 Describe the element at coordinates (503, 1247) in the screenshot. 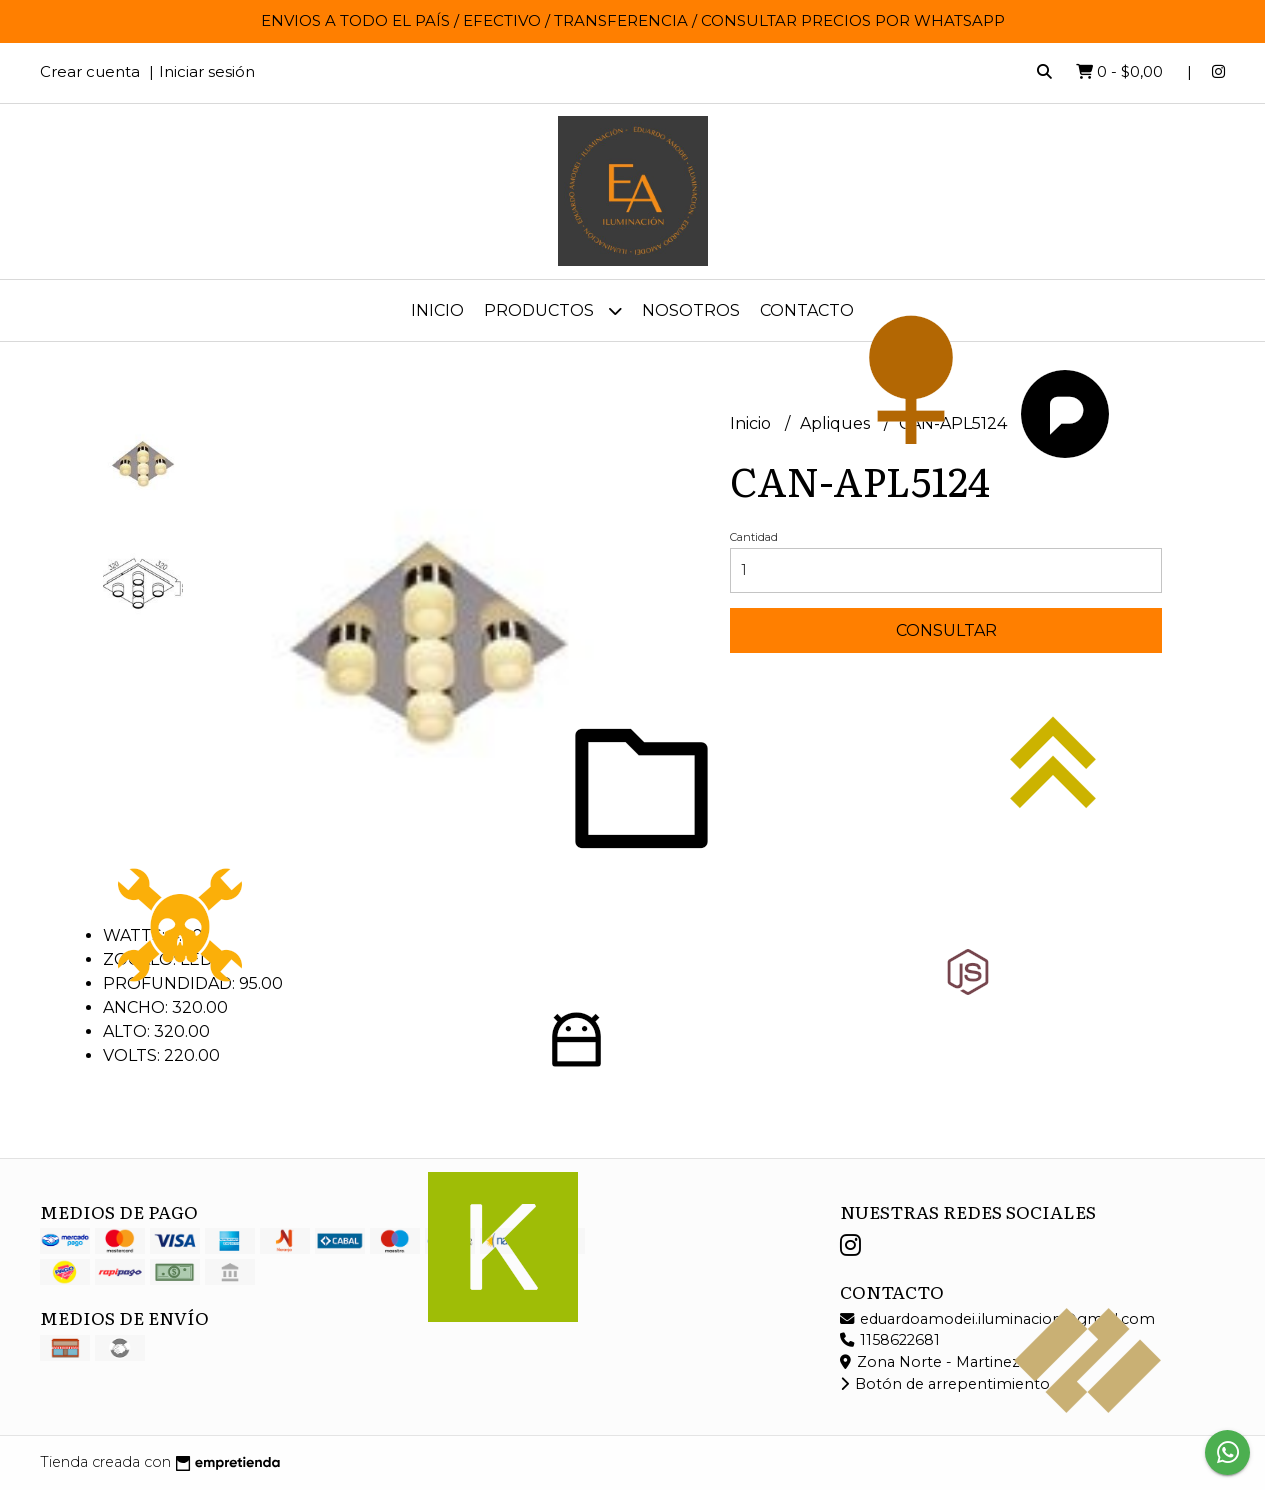

I see `Keras deep learning framework logo` at that location.